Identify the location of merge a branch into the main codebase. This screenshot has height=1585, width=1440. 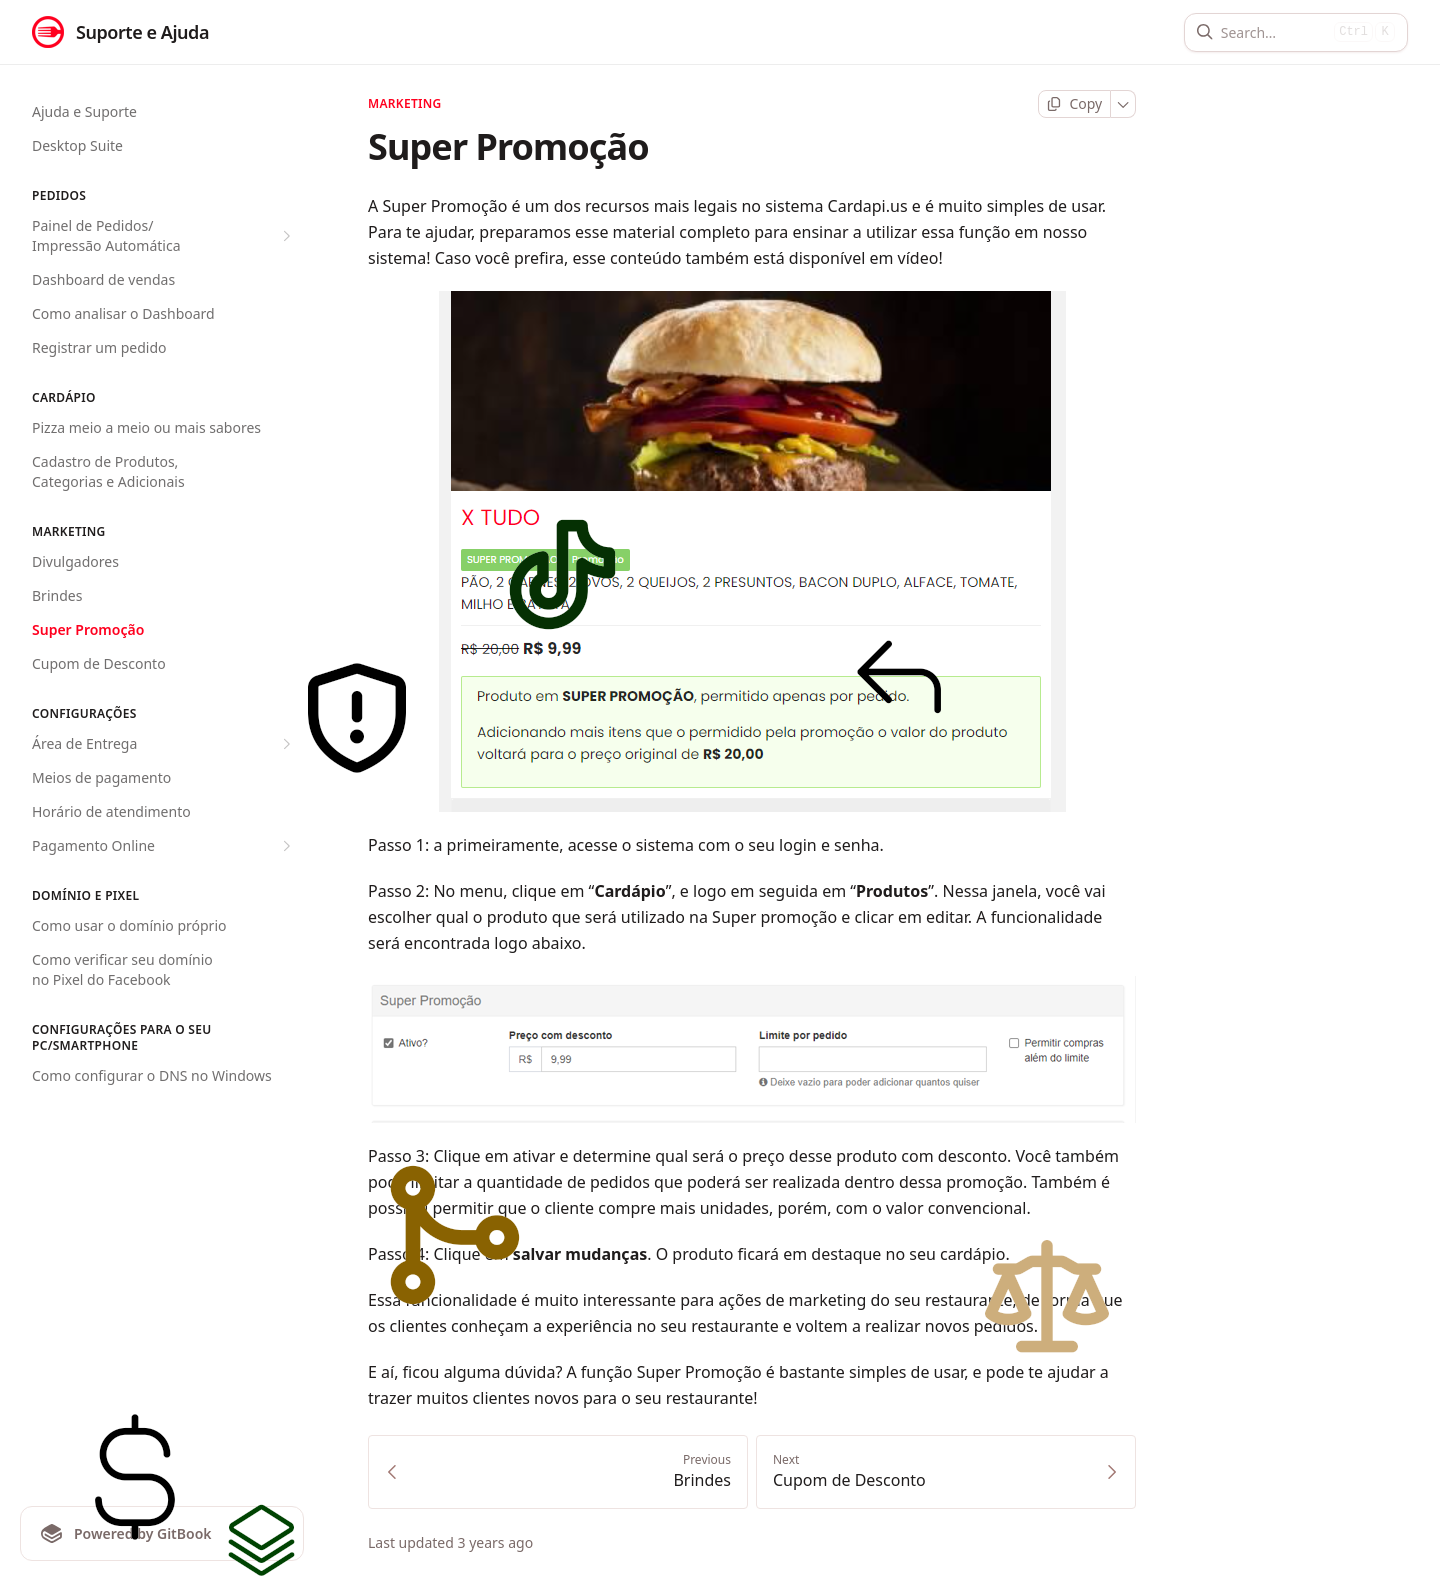
(450, 1235).